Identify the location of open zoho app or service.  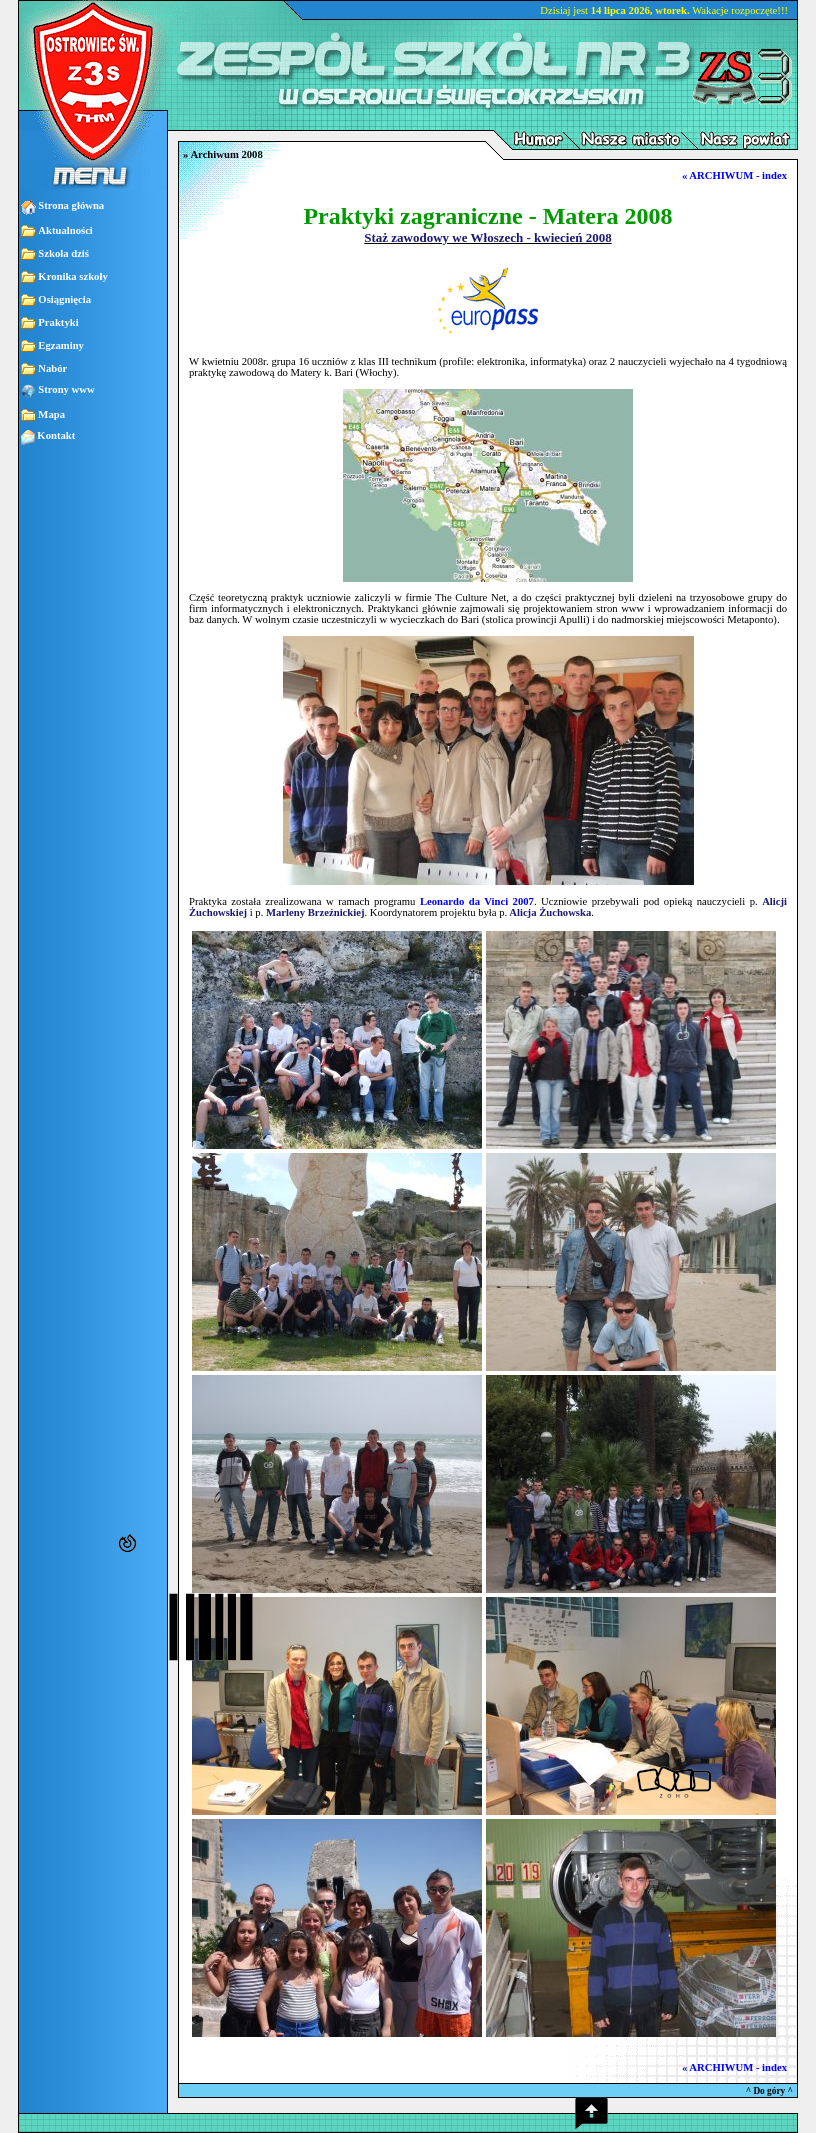
(674, 1782).